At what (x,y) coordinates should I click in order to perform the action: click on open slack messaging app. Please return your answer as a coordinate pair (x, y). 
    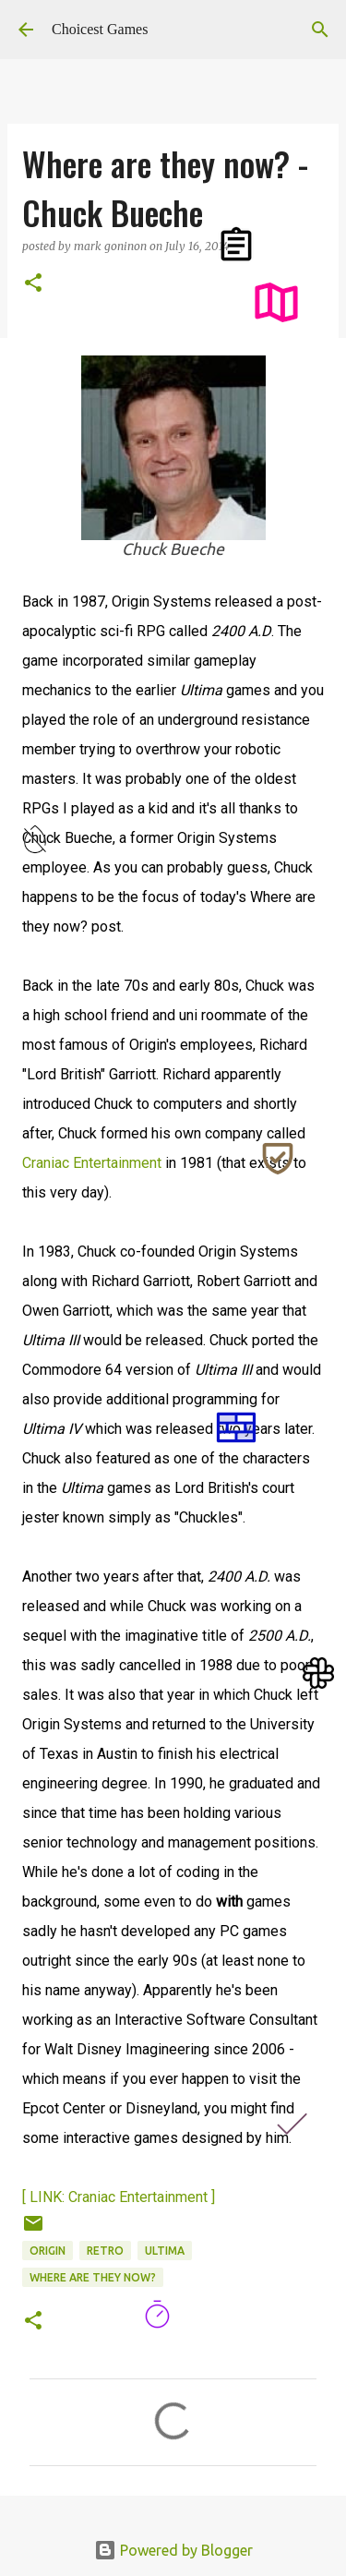
    Looking at the image, I should click on (318, 1673).